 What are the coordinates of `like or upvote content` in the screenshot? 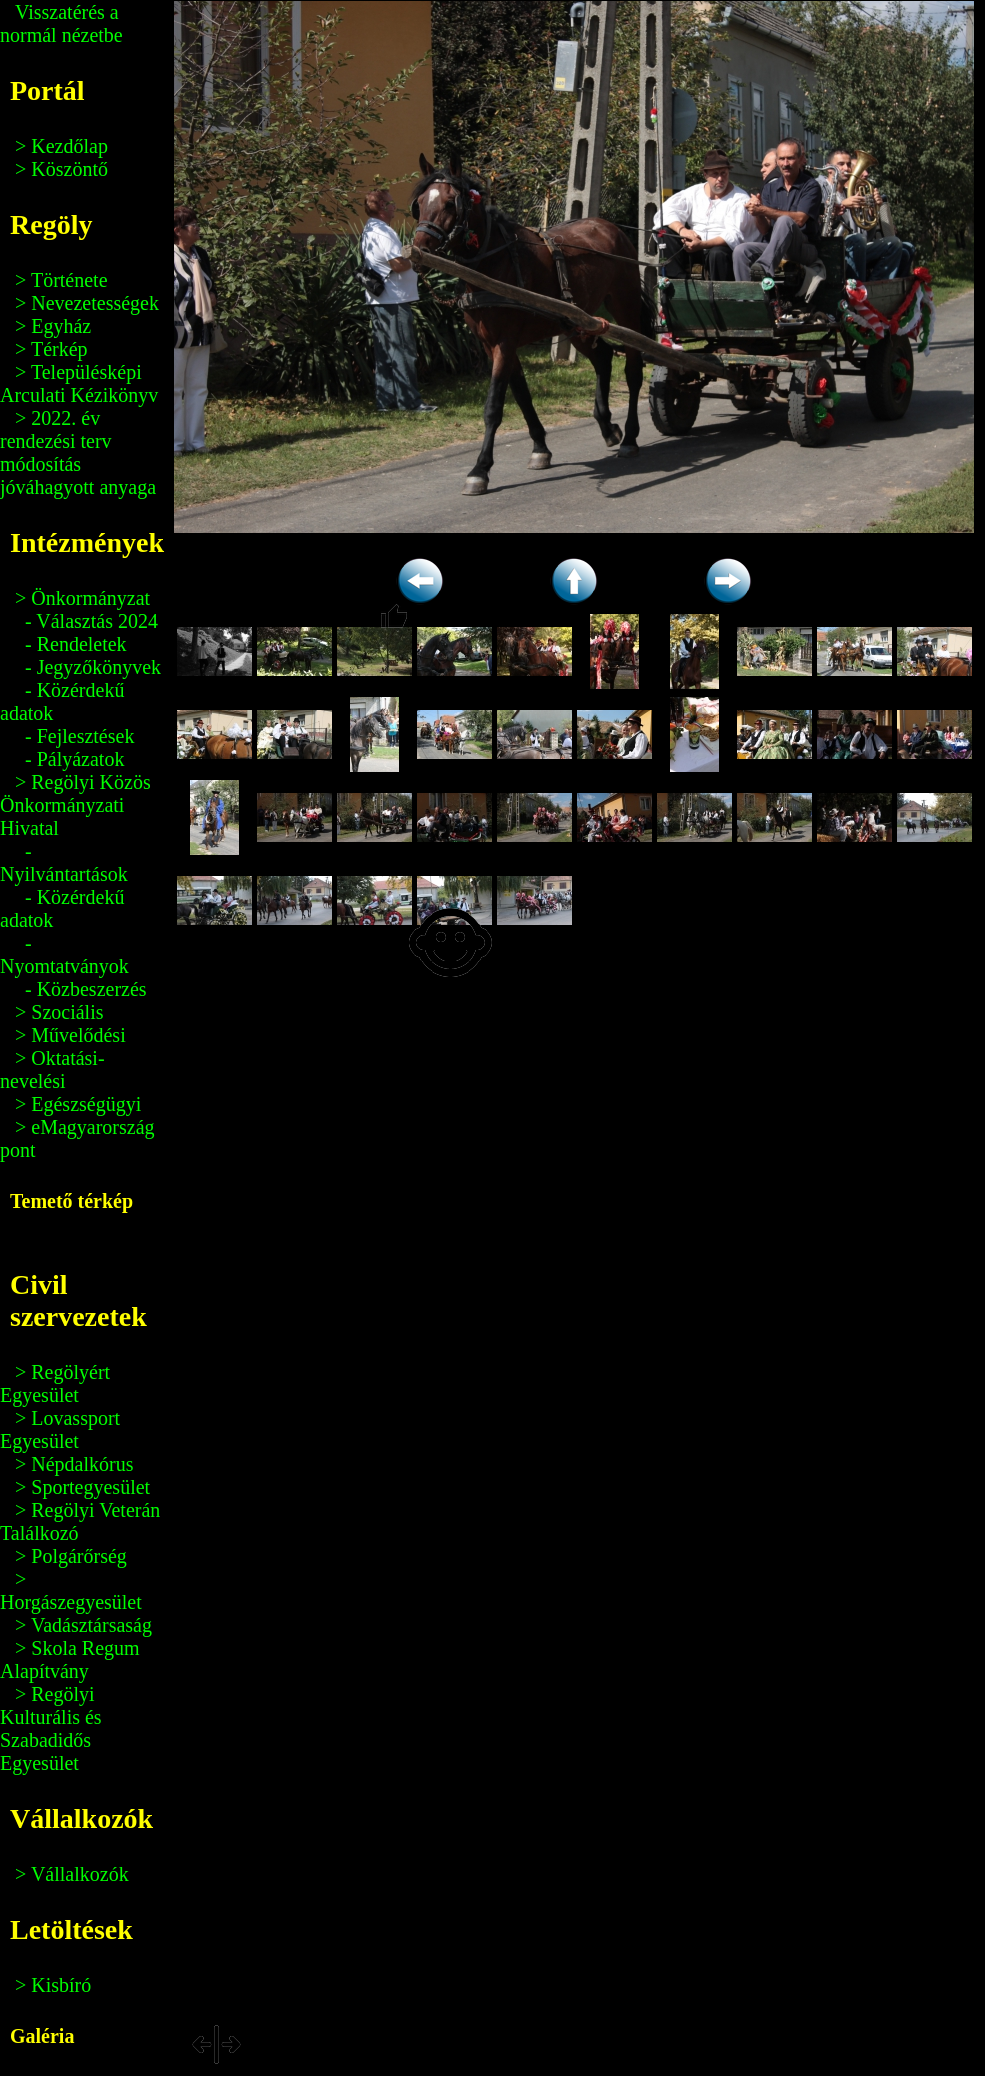 It's located at (394, 617).